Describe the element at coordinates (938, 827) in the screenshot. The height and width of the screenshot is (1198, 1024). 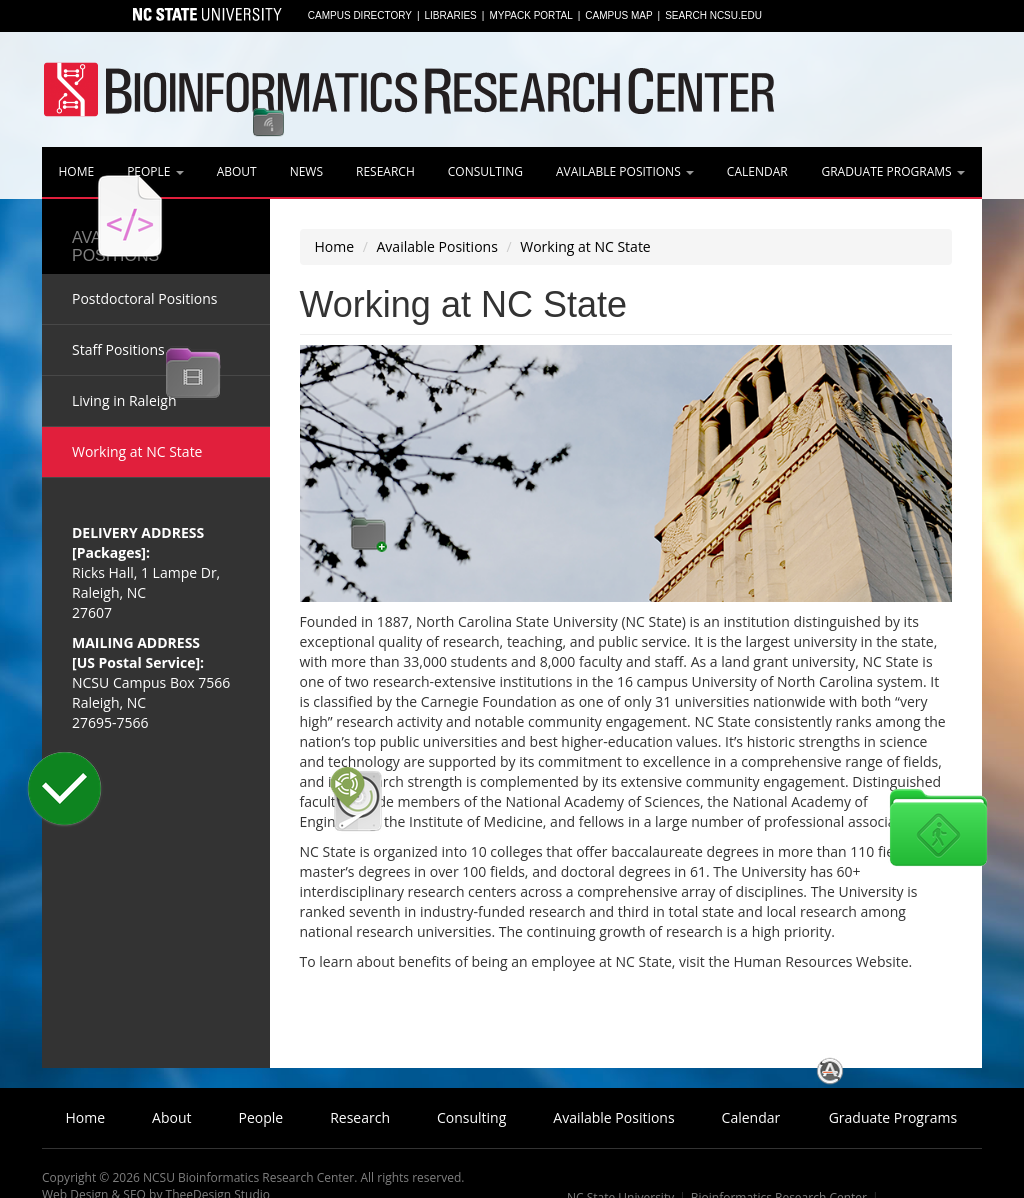
I see `access public or shared folder` at that location.